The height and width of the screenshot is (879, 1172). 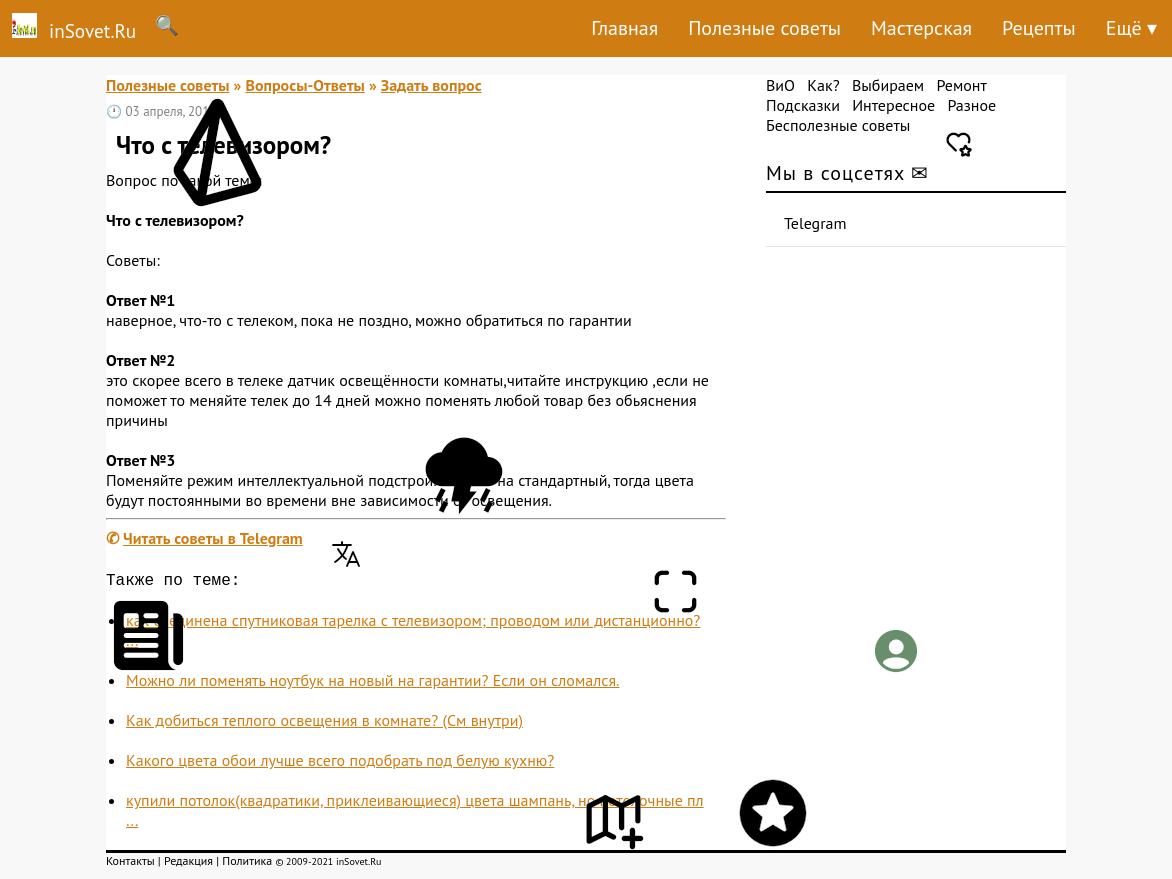 I want to click on access your profile or account settings, so click(x=896, y=651).